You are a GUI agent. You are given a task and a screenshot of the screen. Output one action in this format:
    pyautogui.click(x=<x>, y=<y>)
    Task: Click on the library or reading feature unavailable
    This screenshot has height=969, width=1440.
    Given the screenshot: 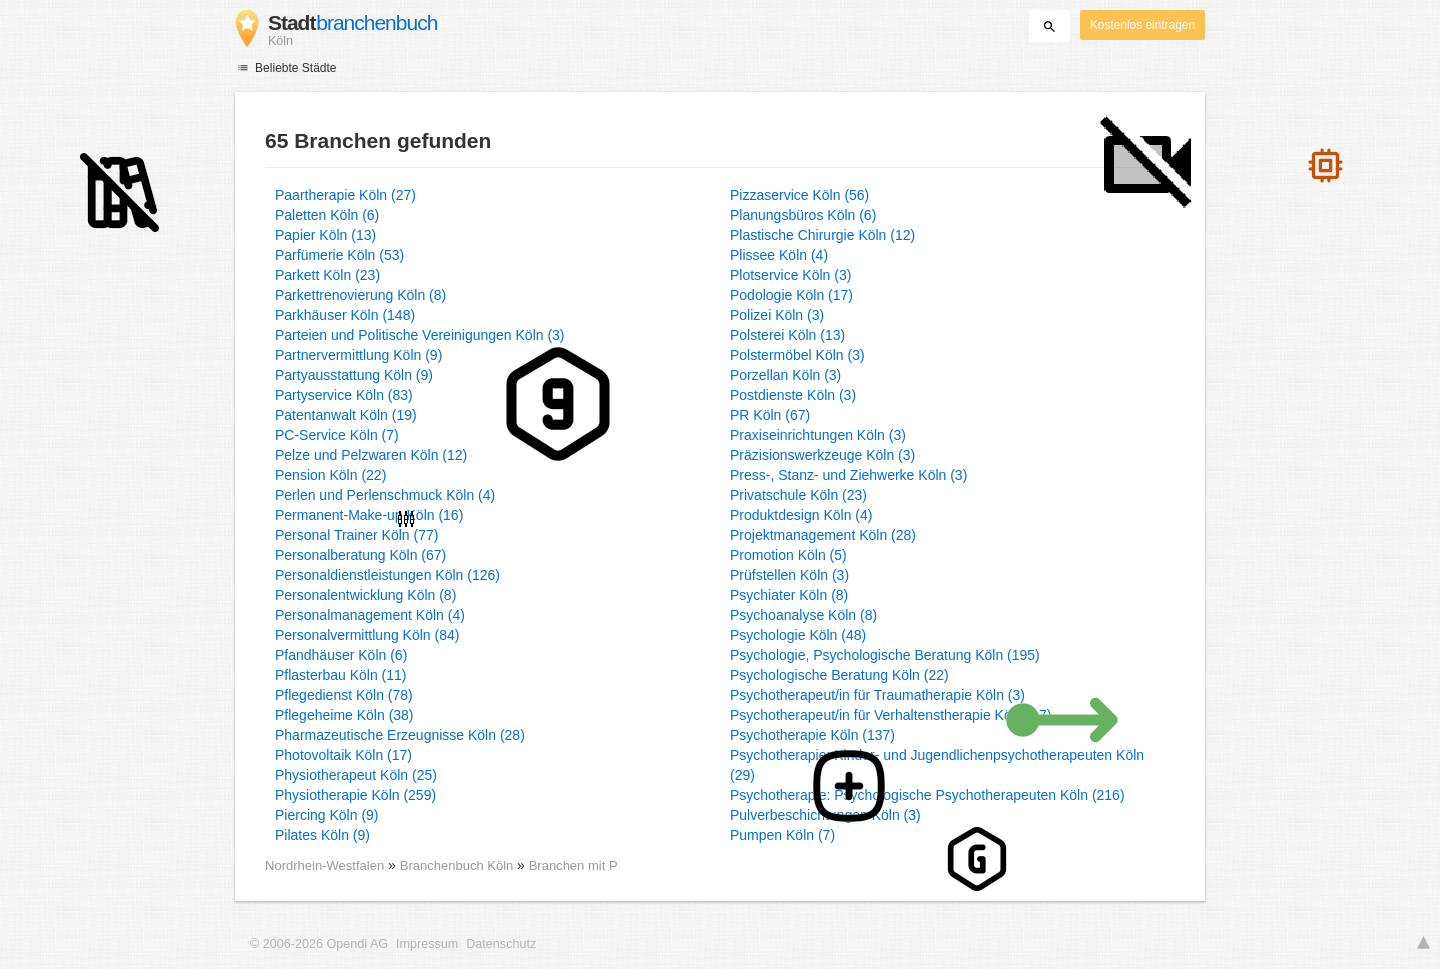 What is the action you would take?
    pyautogui.click(x=119, y=192)
    